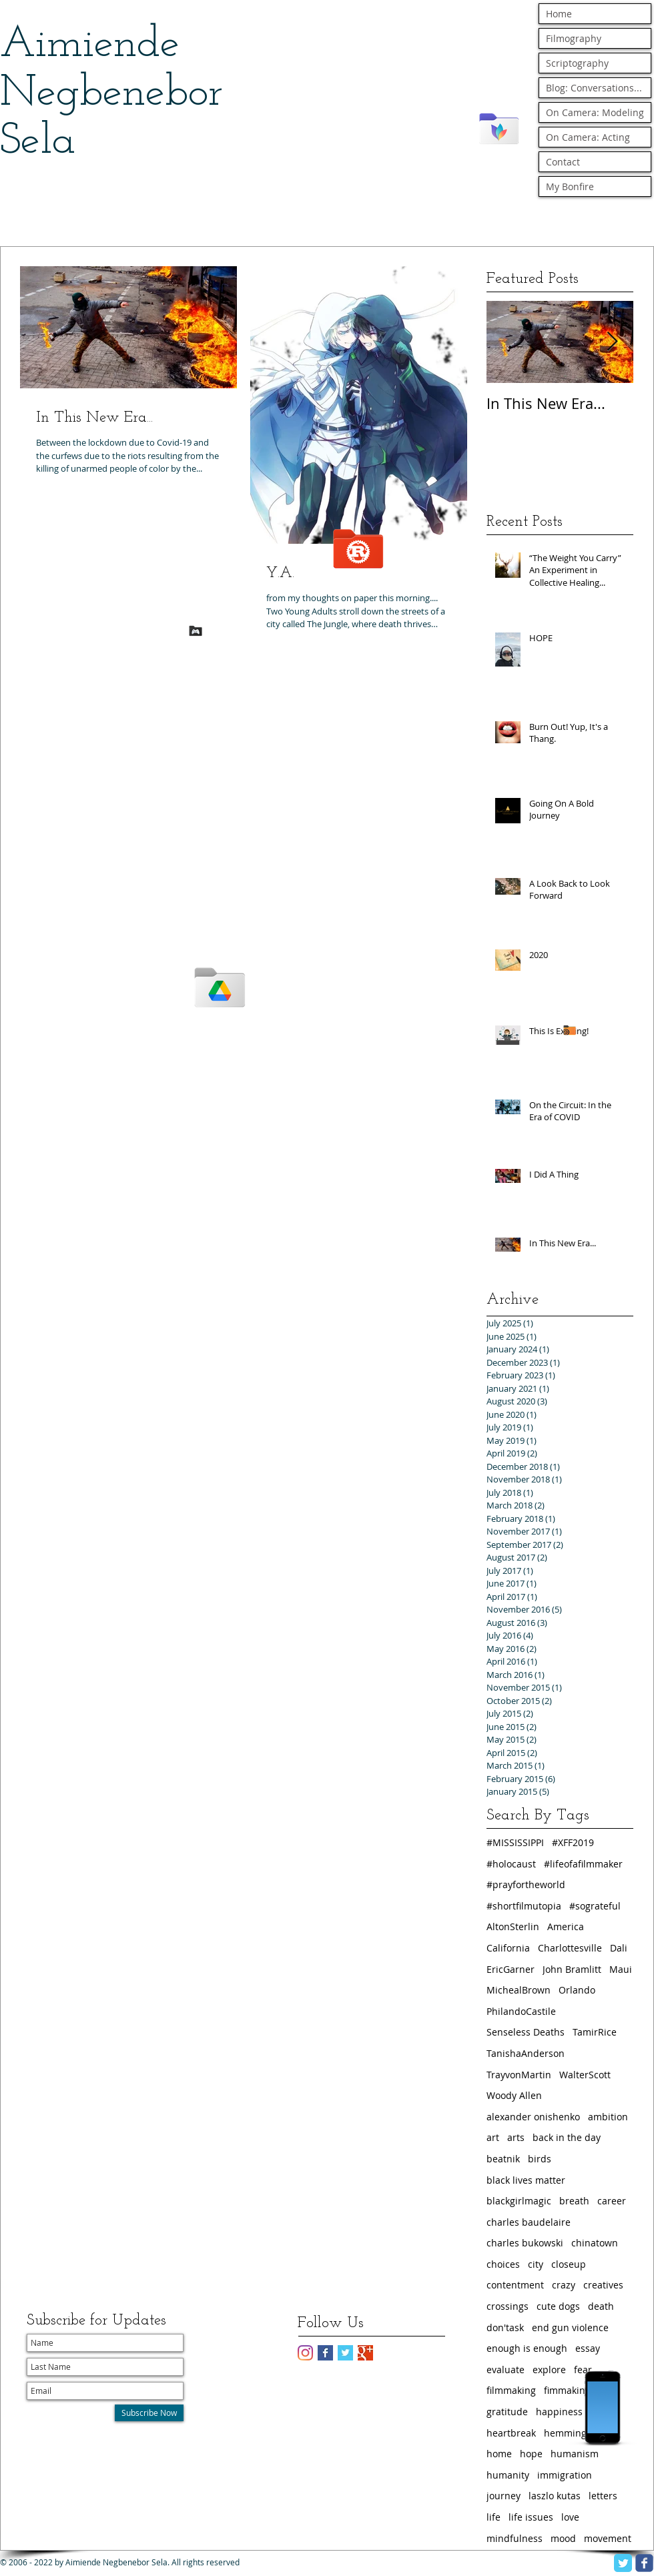 This screenshot has width=654, height=2576. Describe the element at coordinates (569, 1030) in the screenshot. I see `open houdini project files folder` at that location.